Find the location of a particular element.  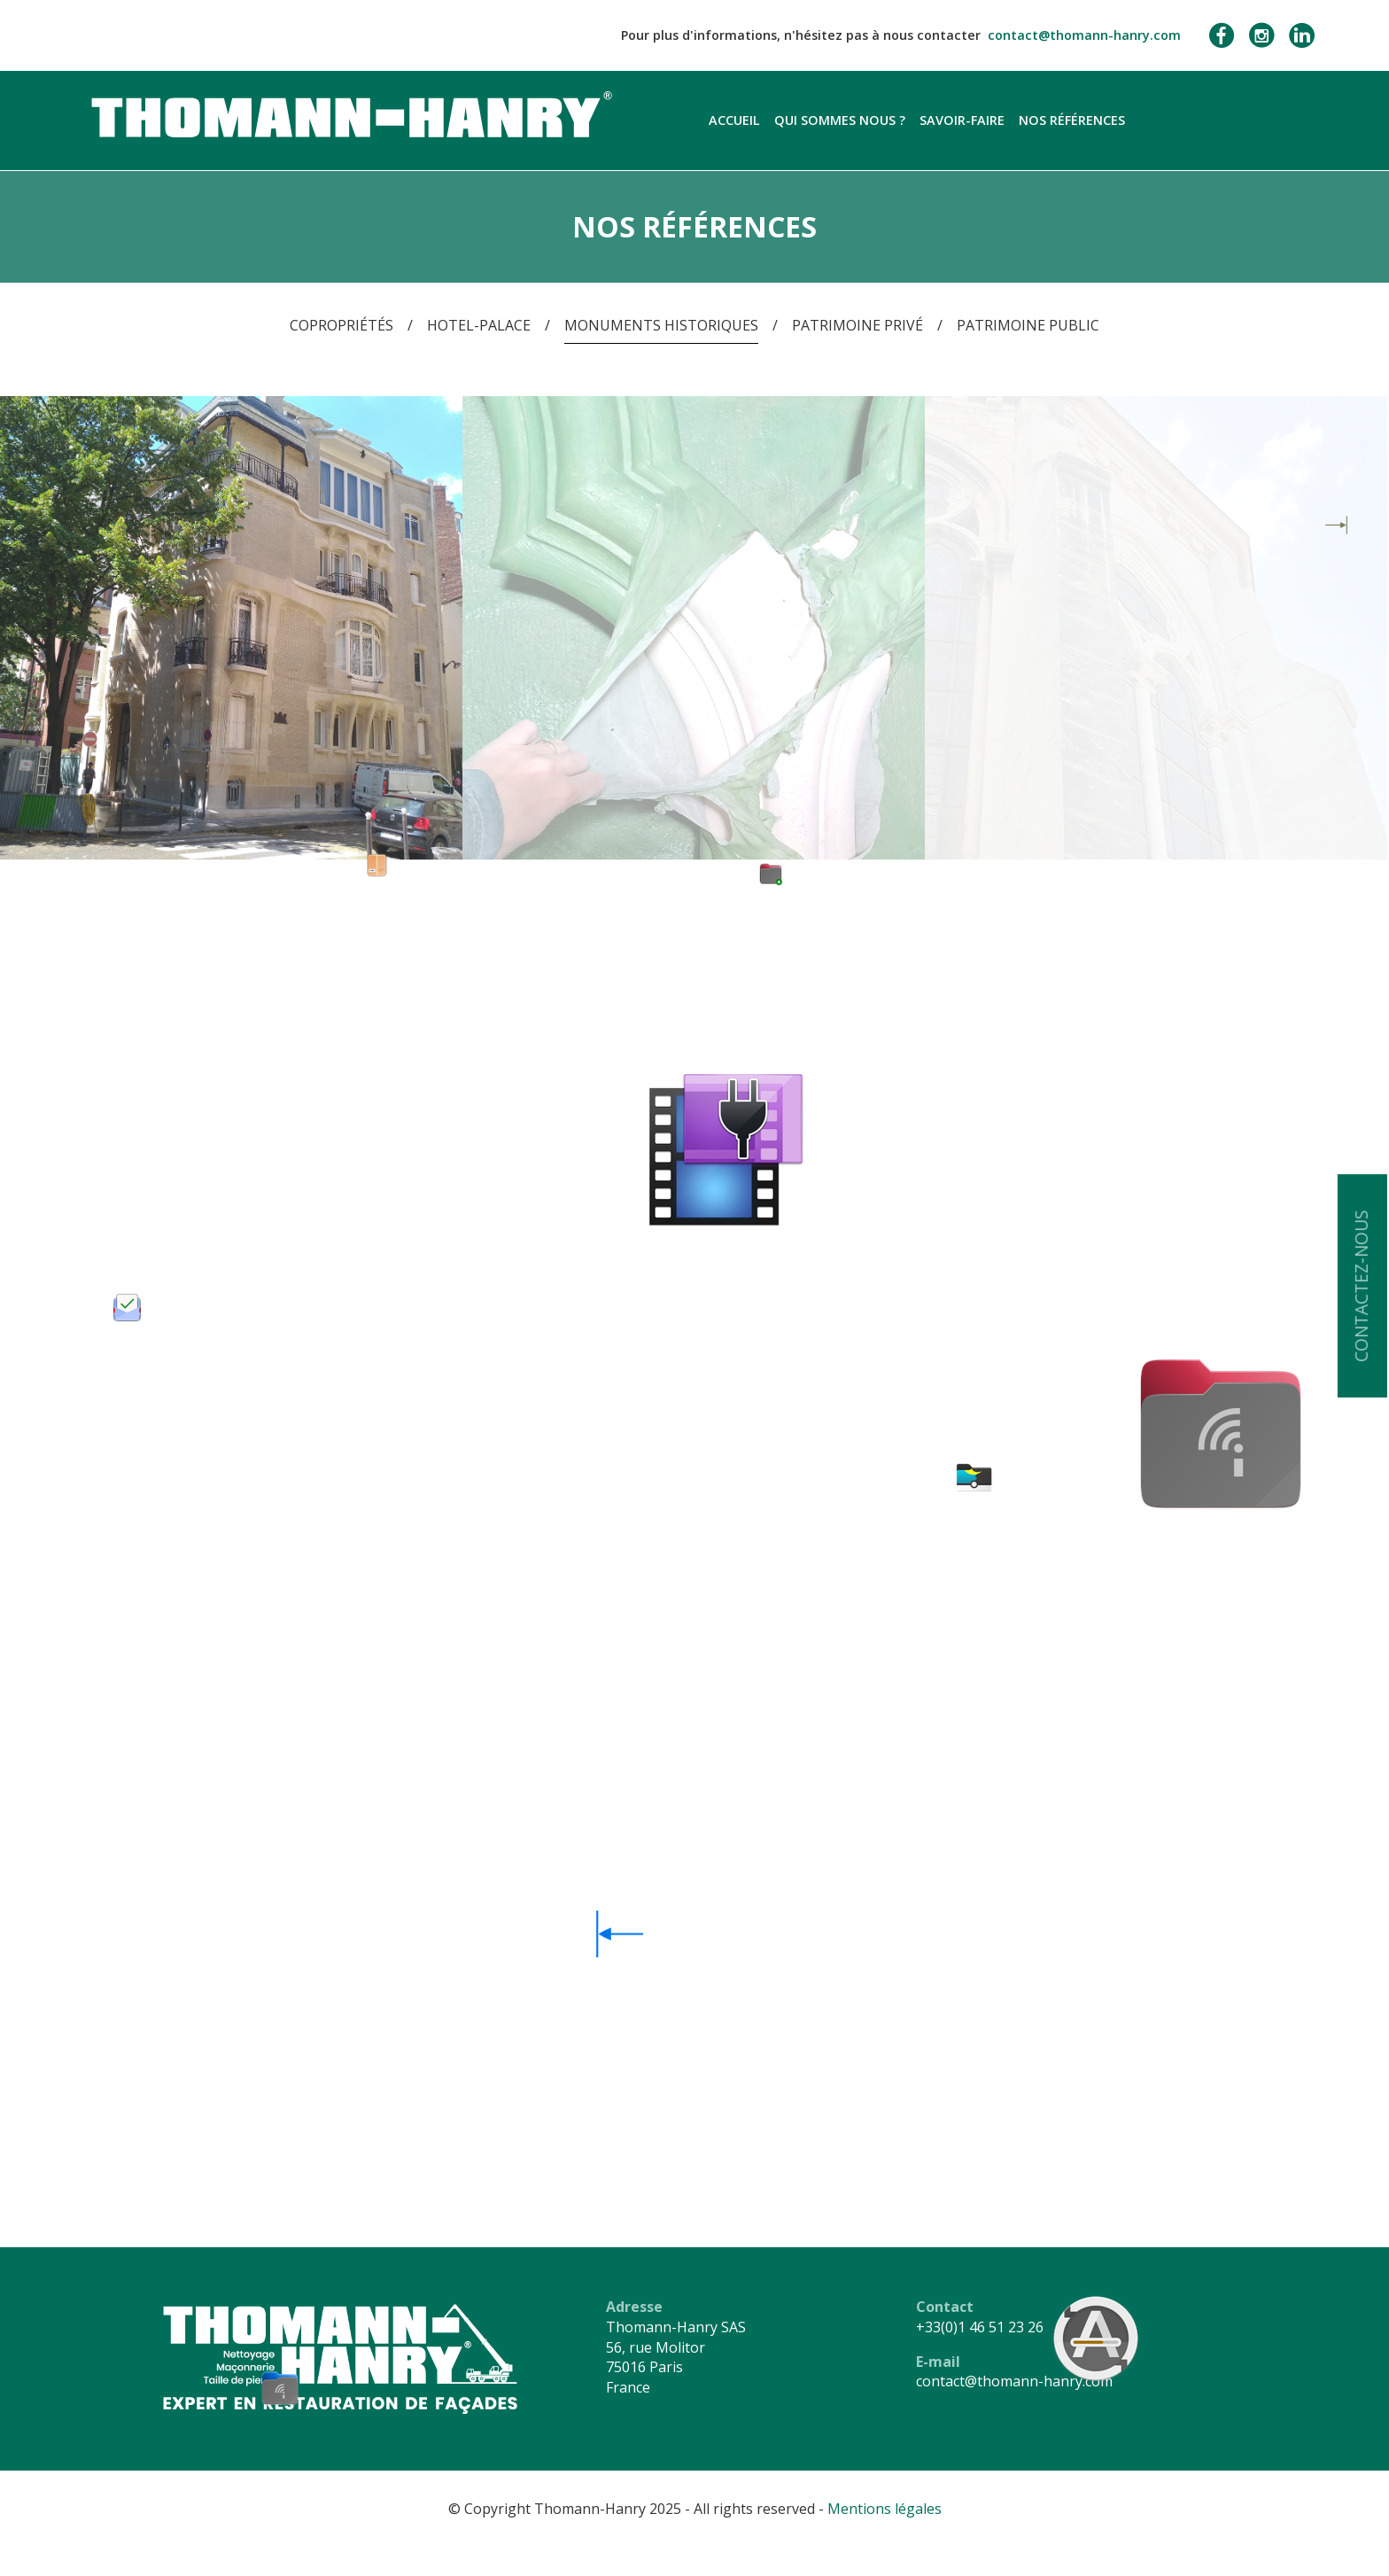

access third-party video filters or plugins is located at coordinates (726, 1148).